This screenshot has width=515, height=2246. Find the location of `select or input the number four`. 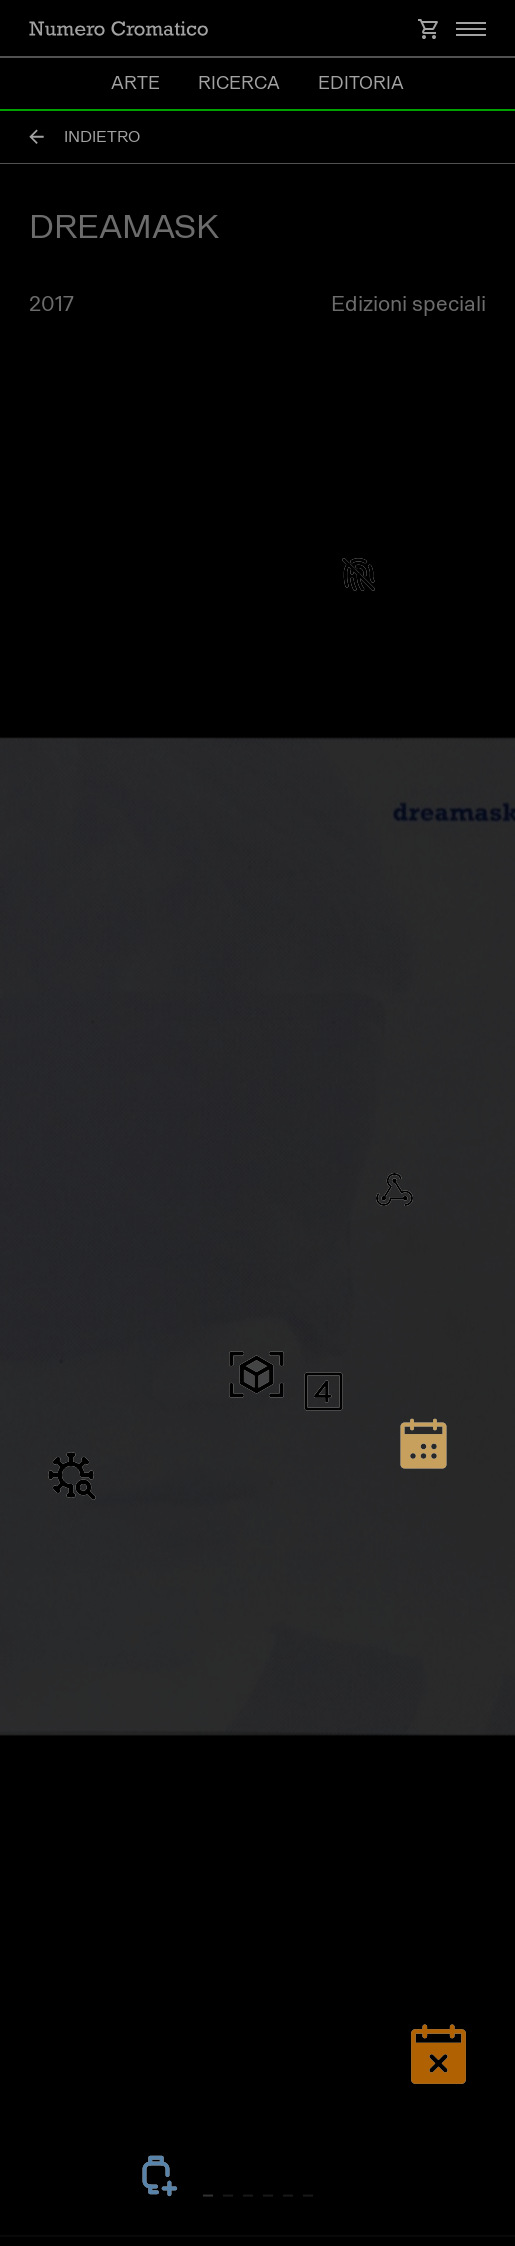

select or input the number four is located at coordinates (323, 1391).